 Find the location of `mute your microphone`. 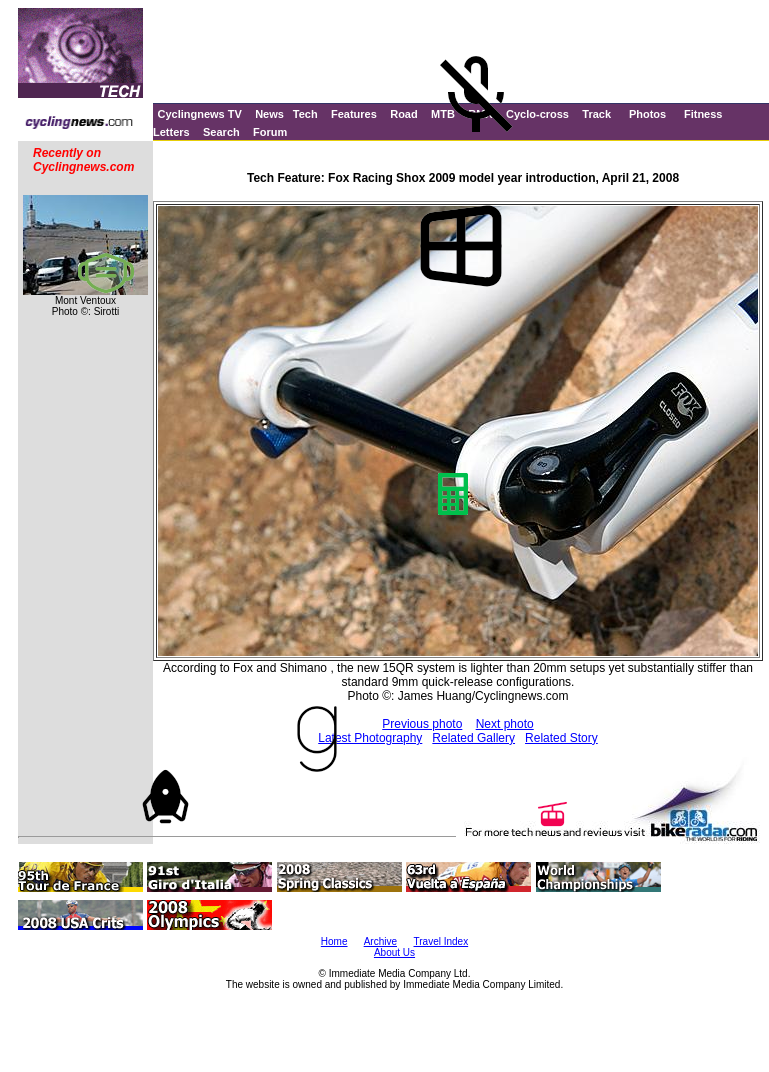

mute your microphone is located at coordinates (476, 96).